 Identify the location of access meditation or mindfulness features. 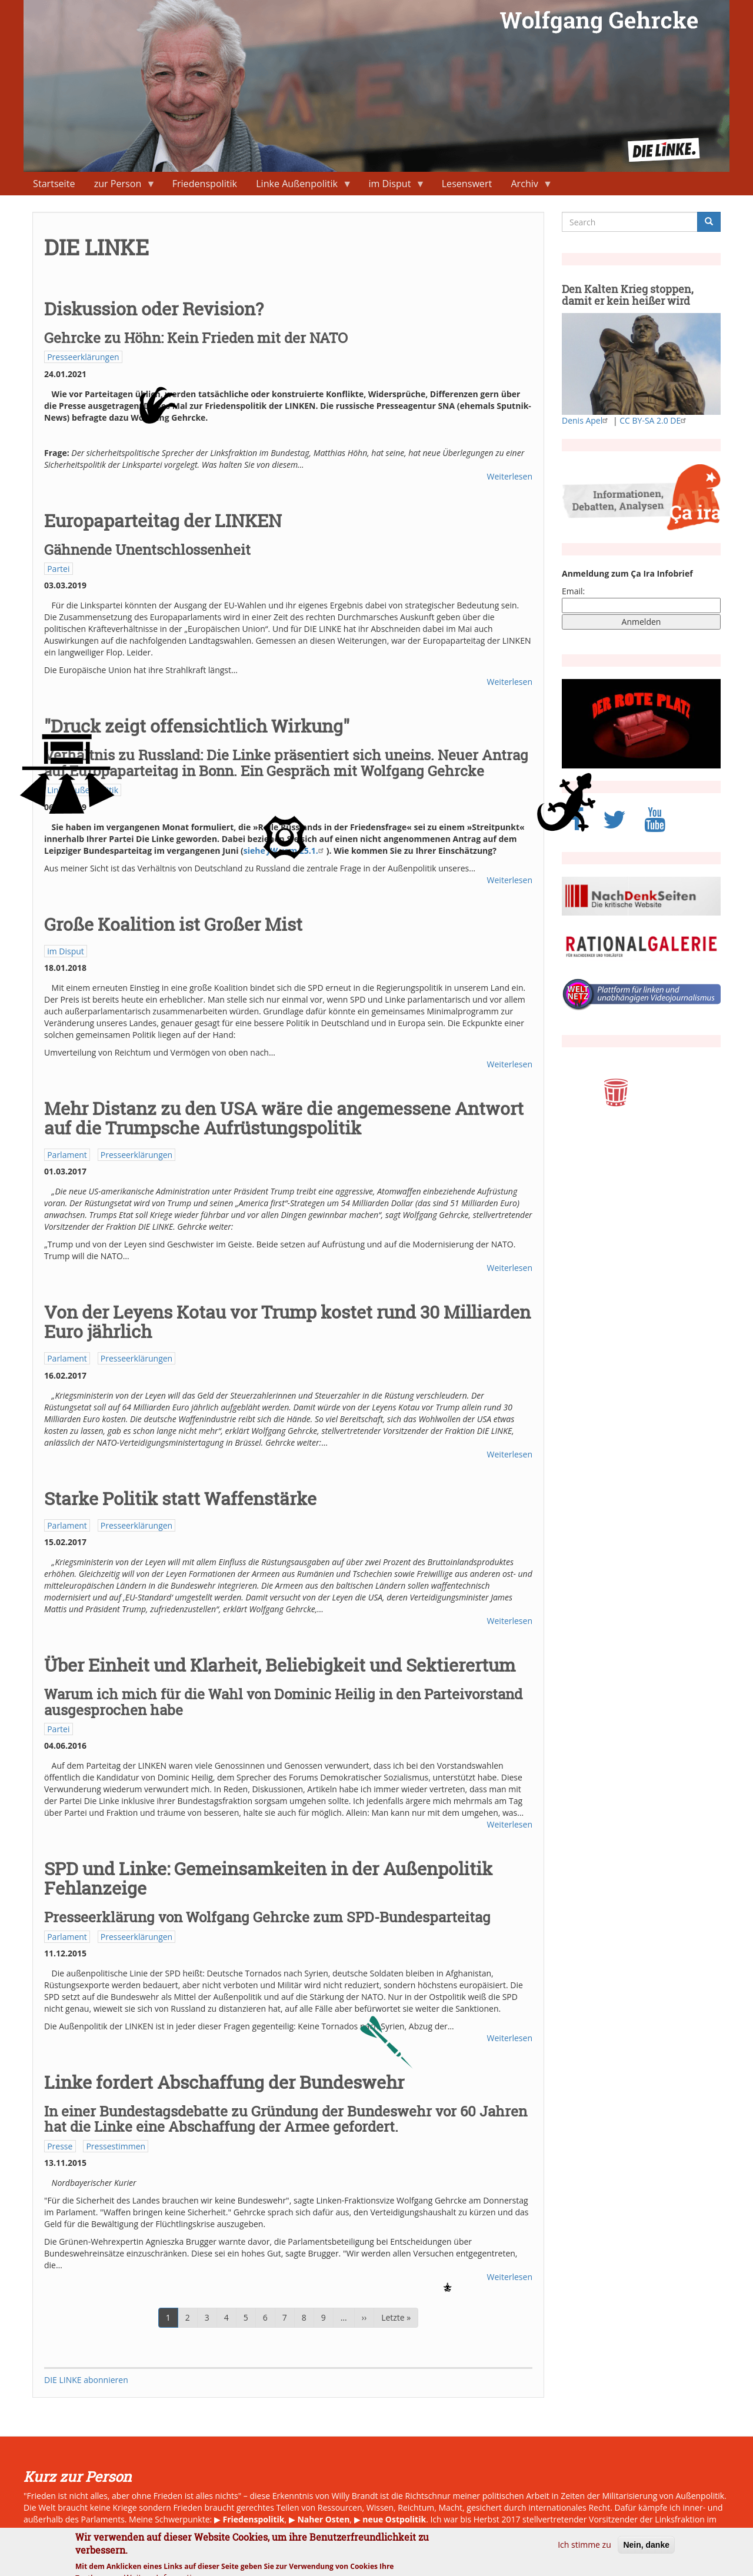
(447, 2287).